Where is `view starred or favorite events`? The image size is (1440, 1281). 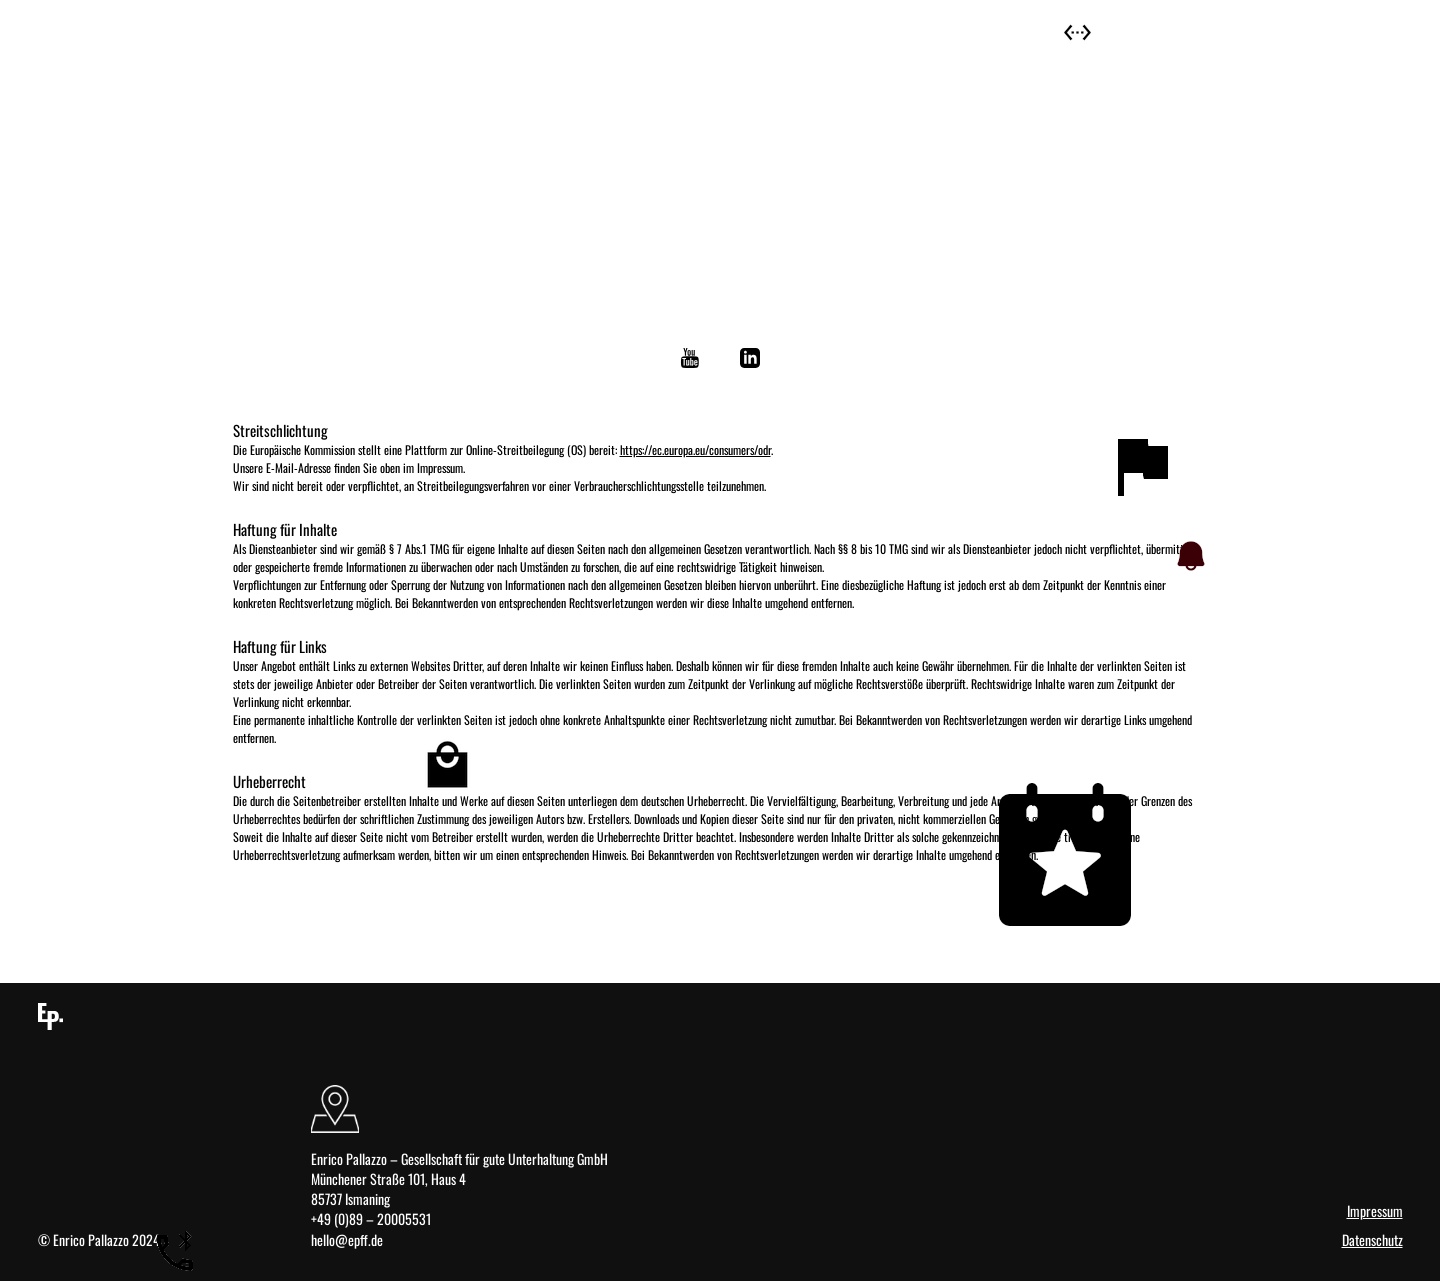 view starred or favorite events is located at coordinates (1065, 860).